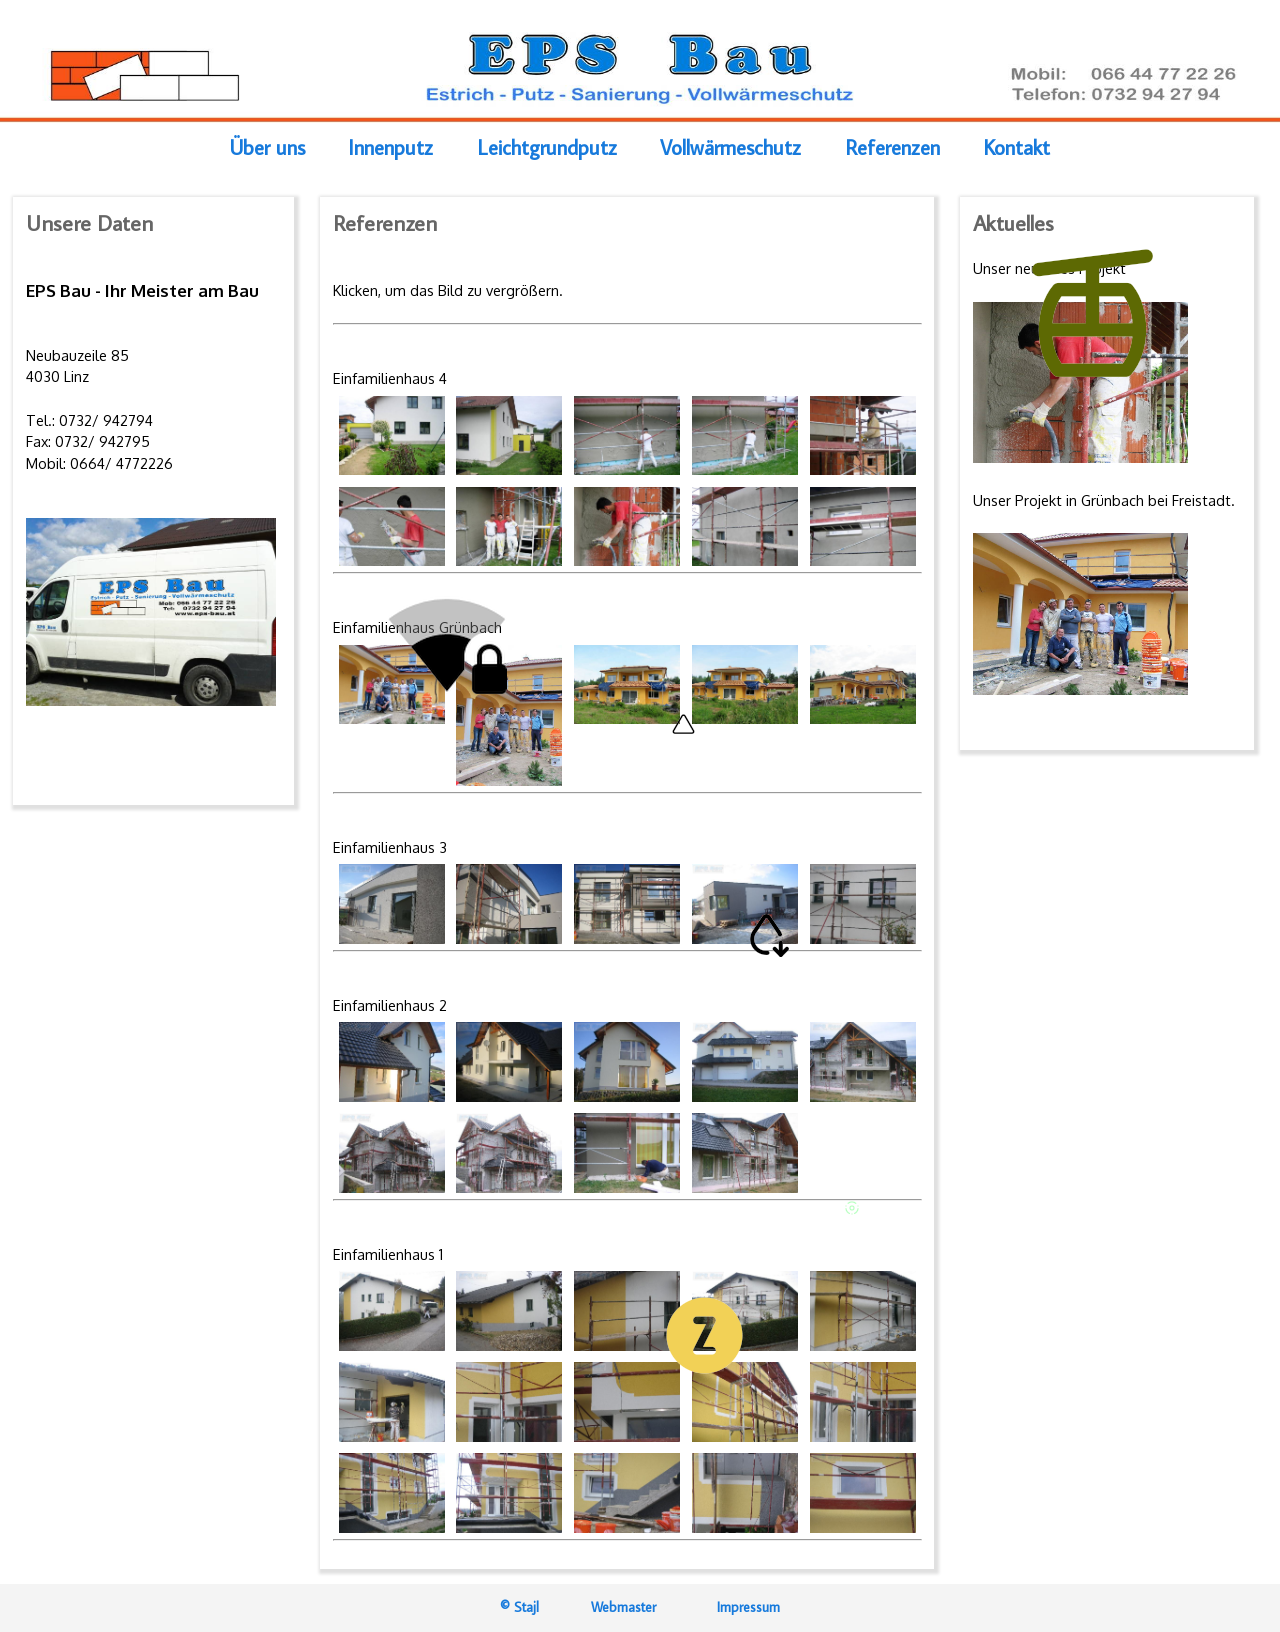 This screenshot has width=1280, height=1632. I want to click on access science or chemistry features, so click(852, 1208).